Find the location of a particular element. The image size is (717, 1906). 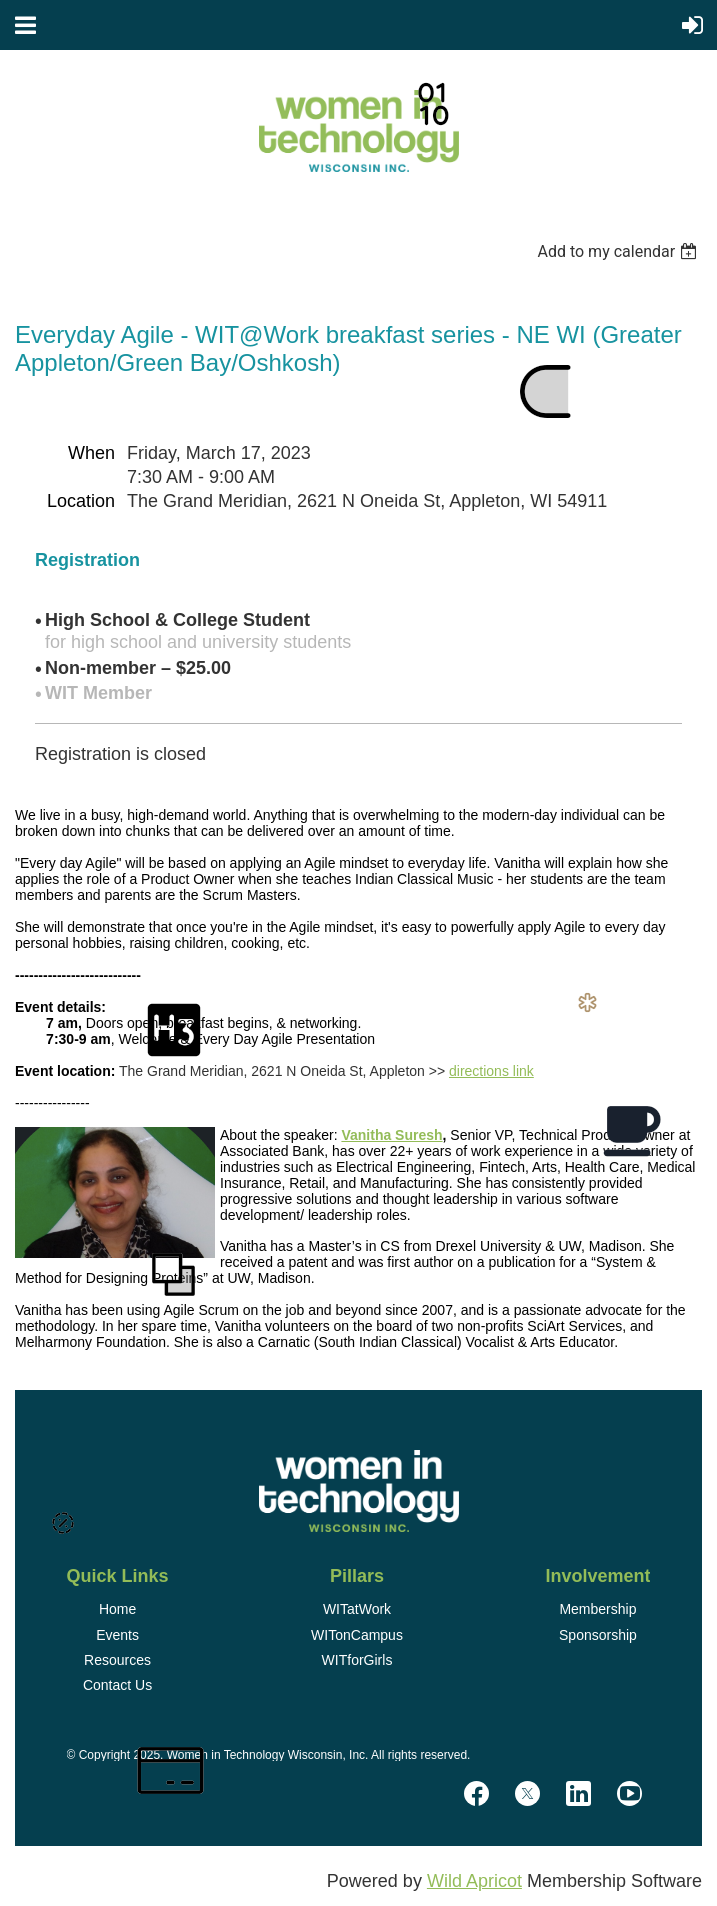

indicates a proper subset relationship in mathematical notation is located at coordinates (546, 391).